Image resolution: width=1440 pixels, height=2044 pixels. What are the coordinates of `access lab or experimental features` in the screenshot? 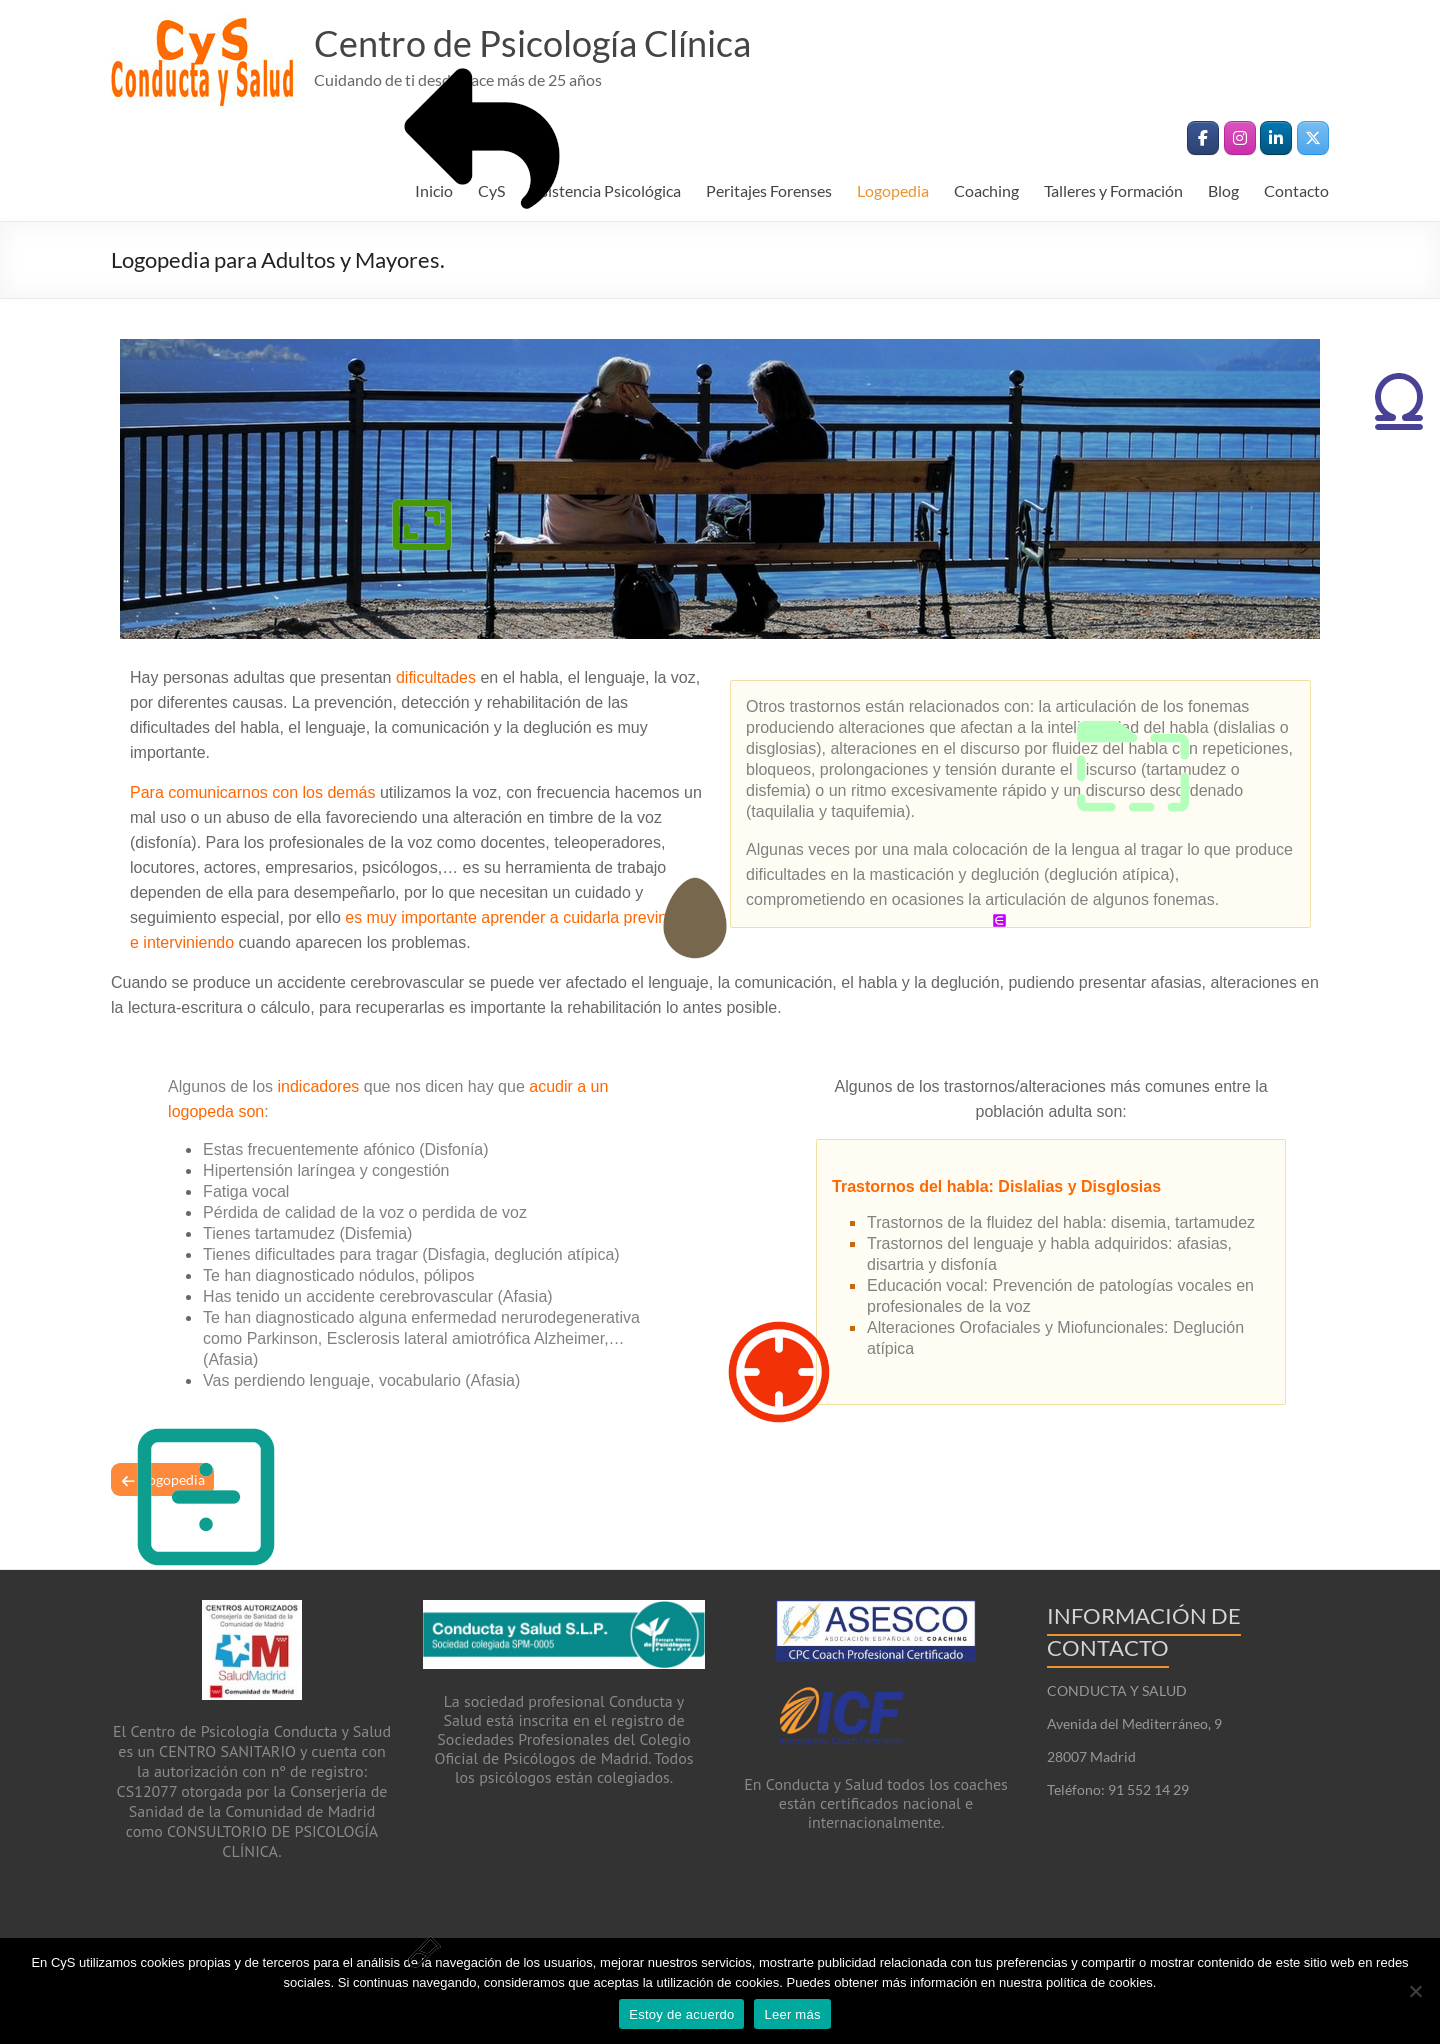 It's located at (424, 1952).